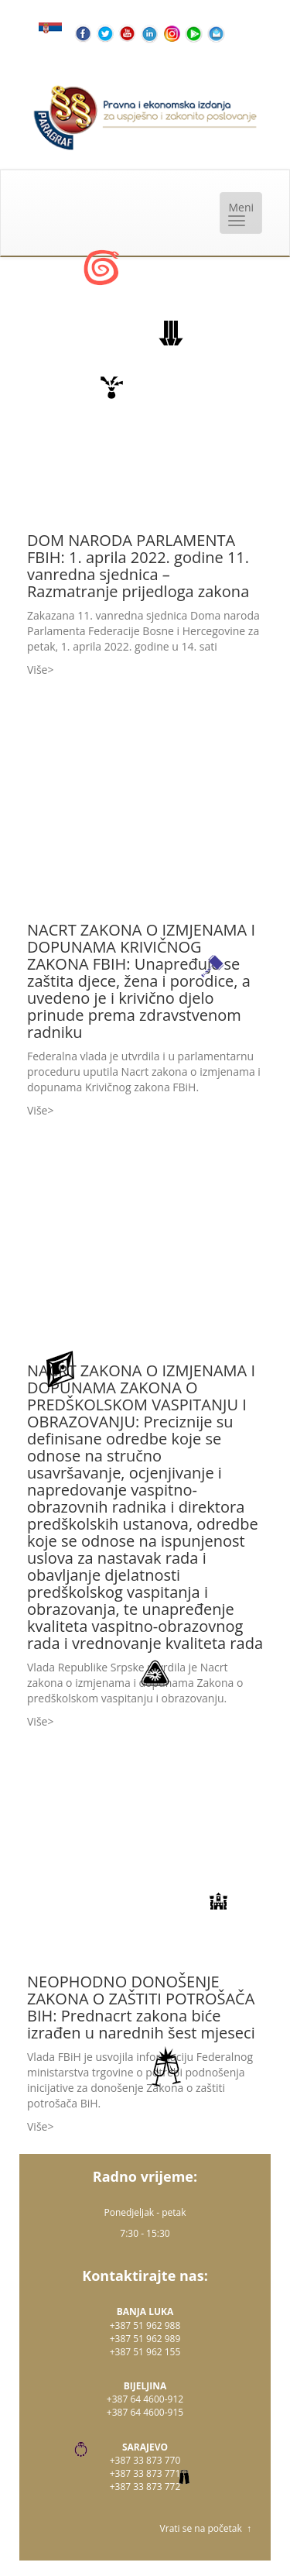  Describe the element at coordinates (184, 2477) in the screenshot. I see `browse pants or bottoms in a clothing app` at that location.